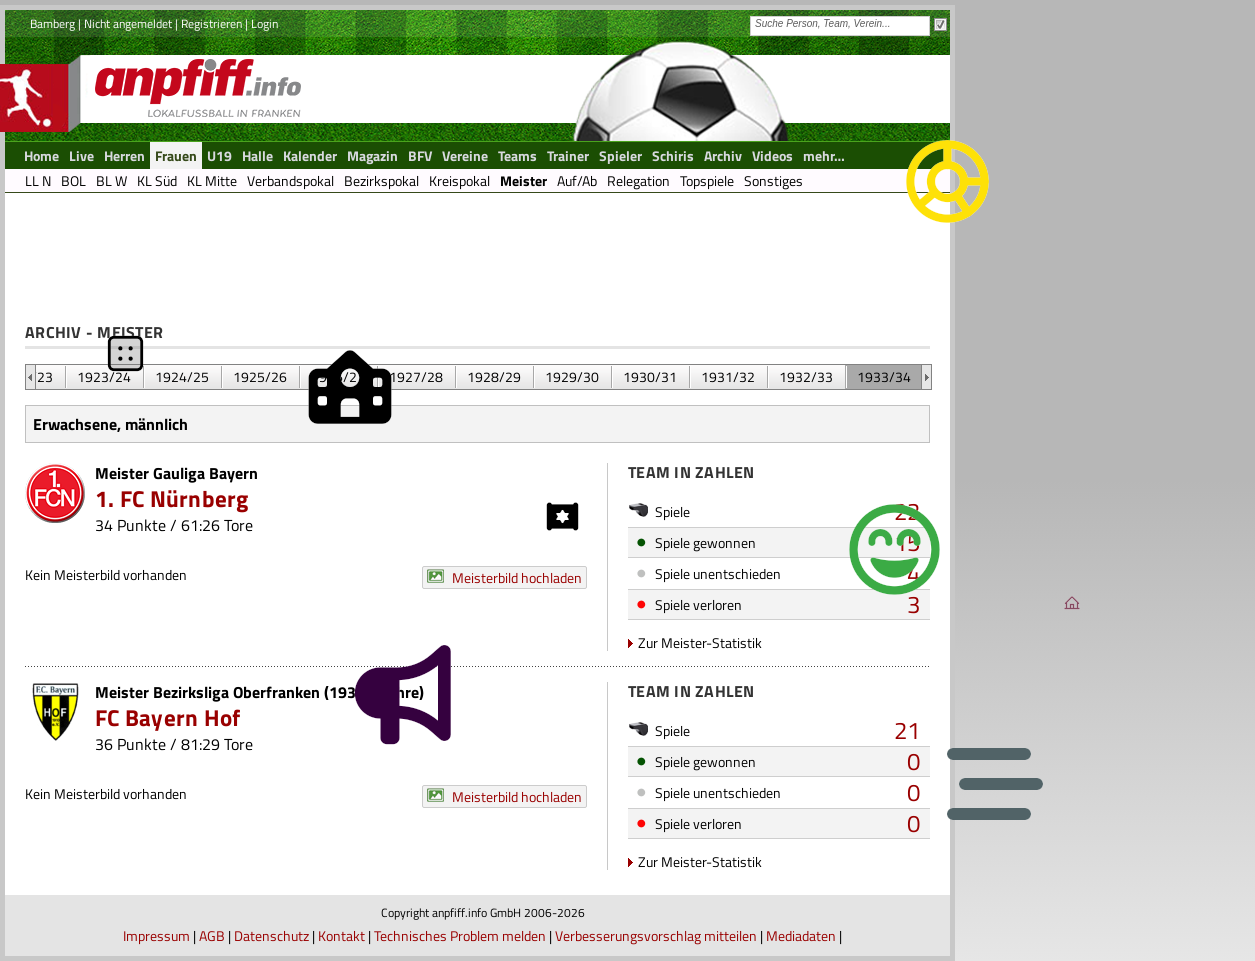 The height and width of the screenshot is (961, 1255). What do you see at coordinates (894, 549) in the screenshot?
I see `react with a happy emoji` at bounding box center [894, 549].